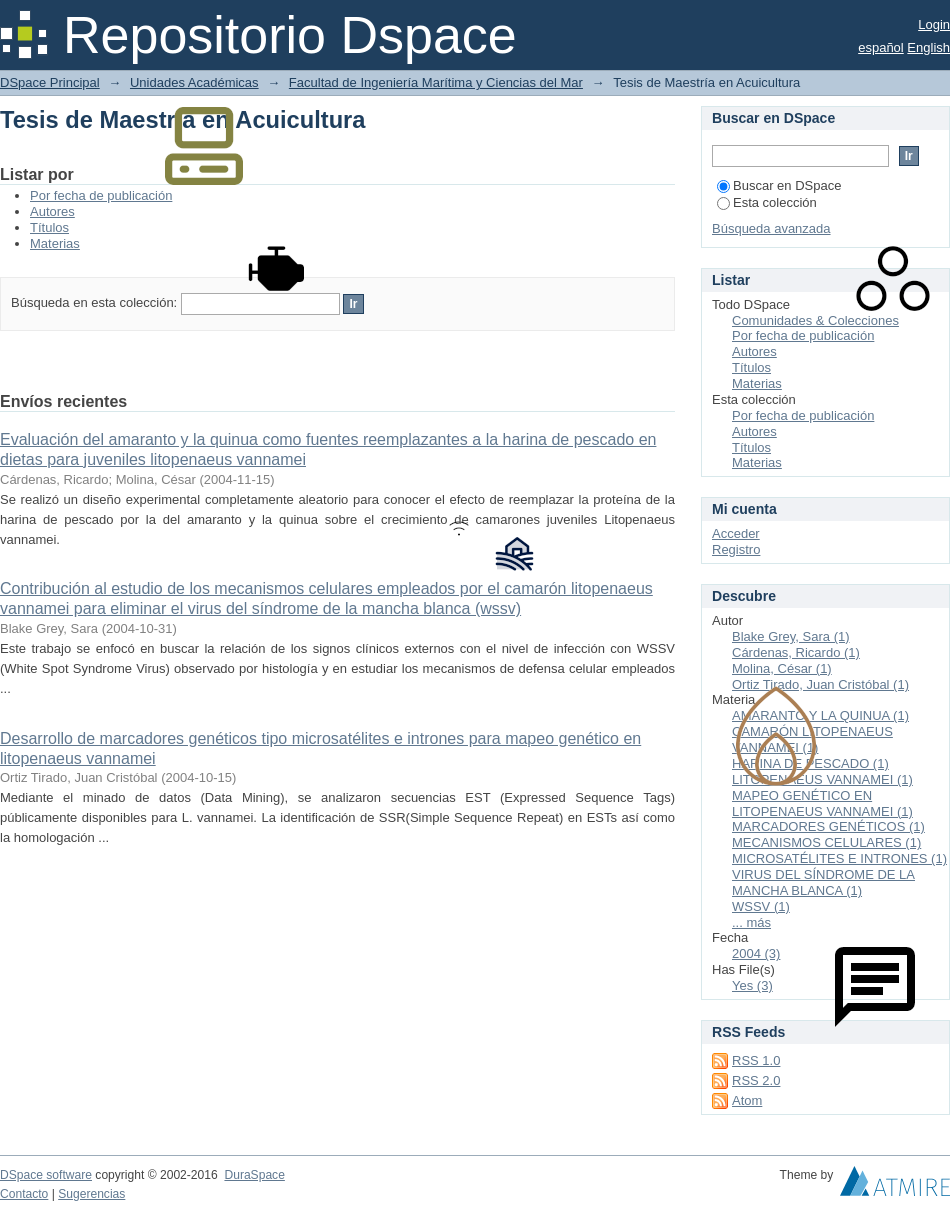 The width and height of the screenshot is (950, 1206). I want to click on access farm or agricultural settings, so click(514, 554).